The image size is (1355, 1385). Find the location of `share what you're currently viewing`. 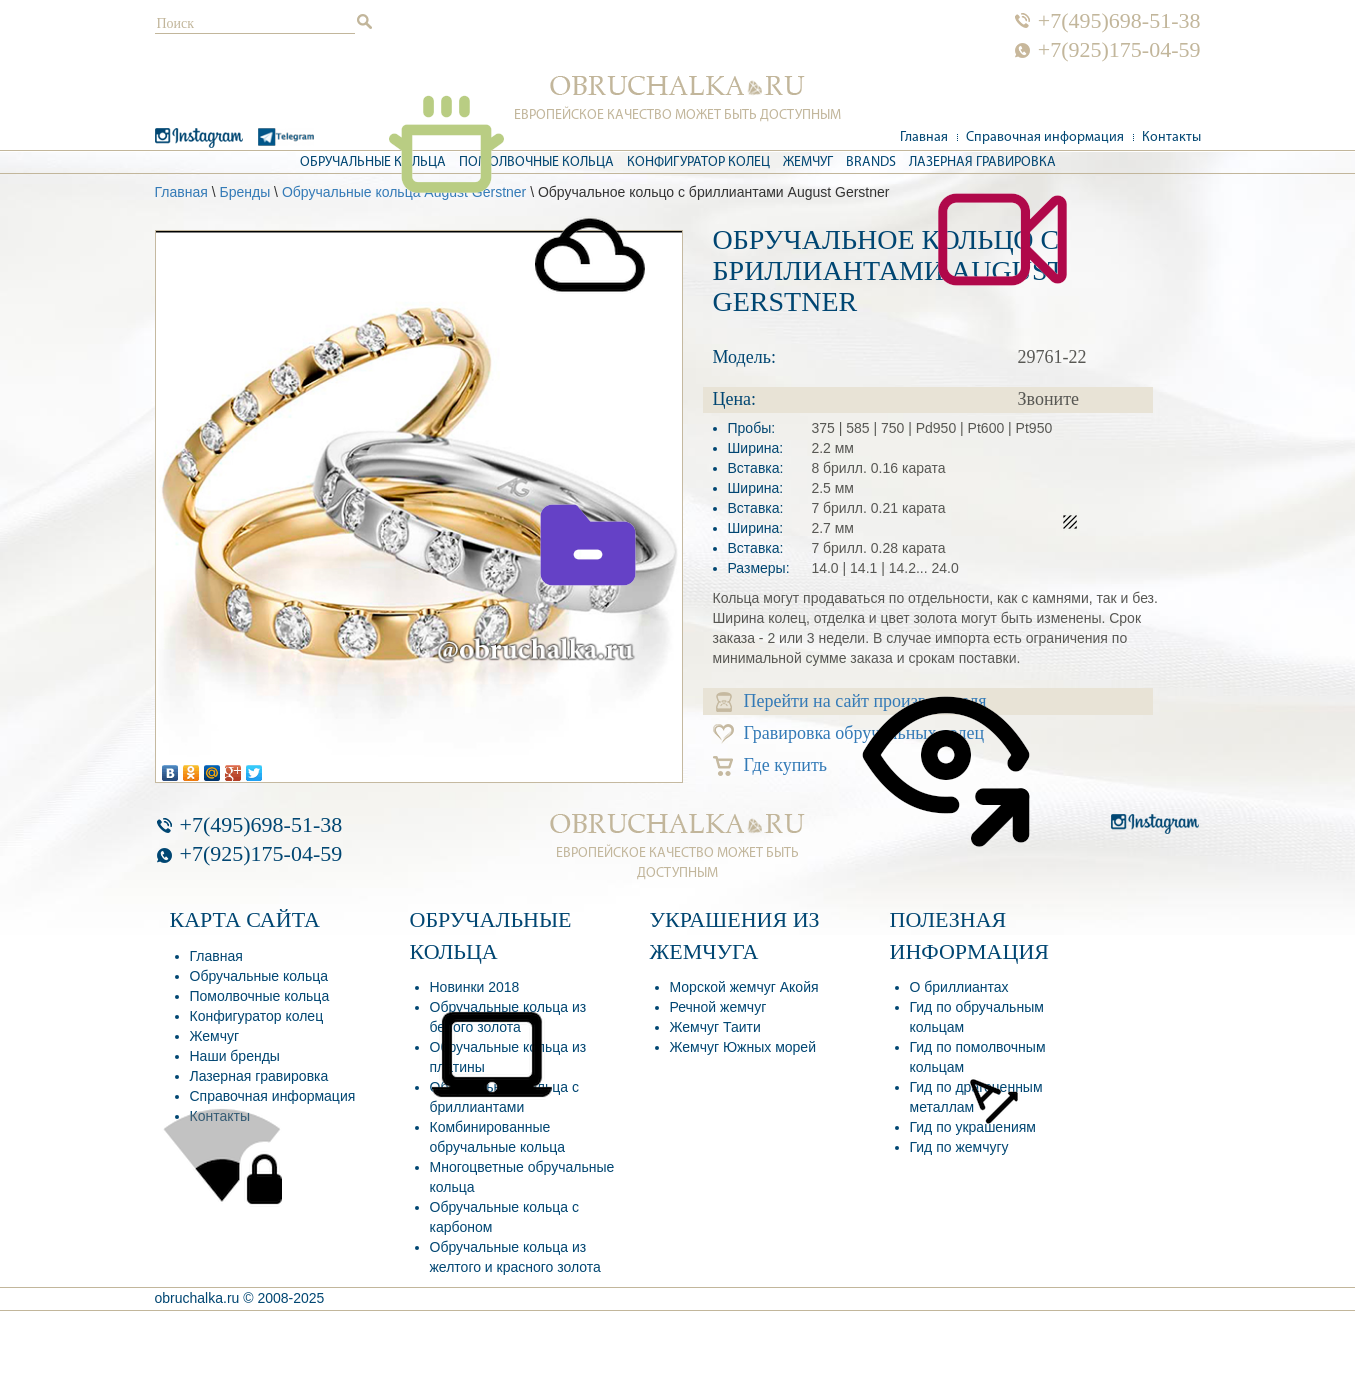

share what you're currently viewing is located at coordinates (946, 755).